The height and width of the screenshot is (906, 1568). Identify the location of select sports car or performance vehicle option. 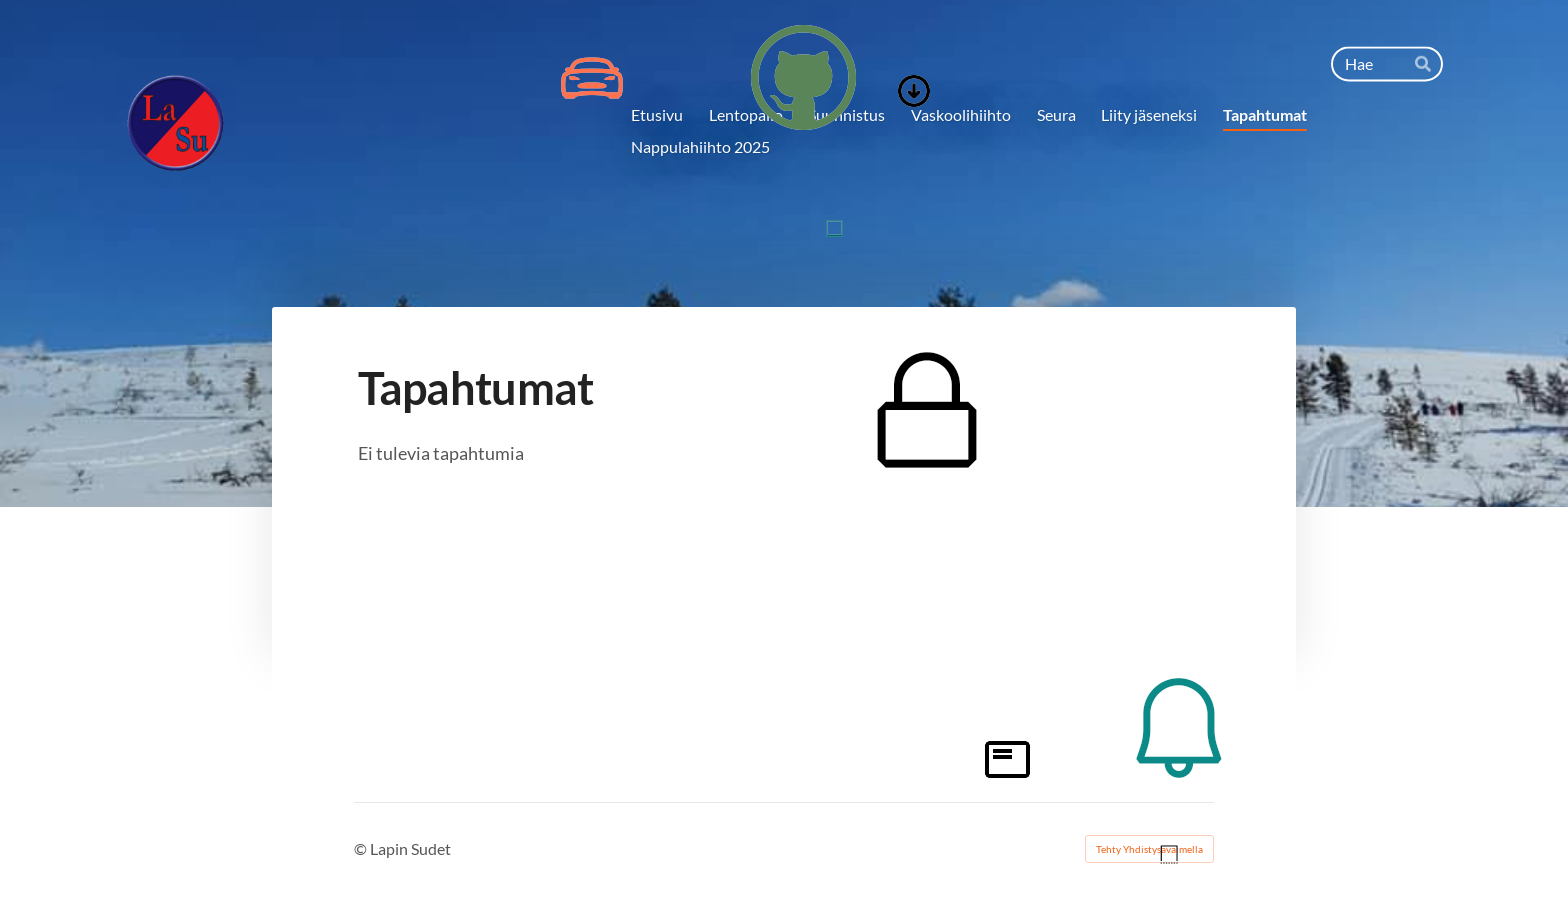
(592, 78).